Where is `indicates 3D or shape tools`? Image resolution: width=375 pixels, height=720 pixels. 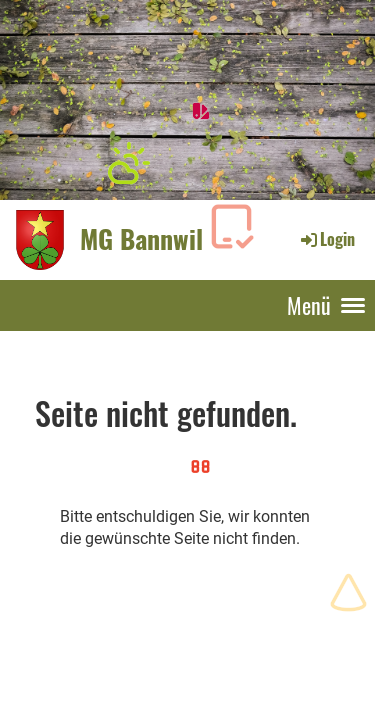
indicates 3D or shape tools is located at coordinates (348, 593).